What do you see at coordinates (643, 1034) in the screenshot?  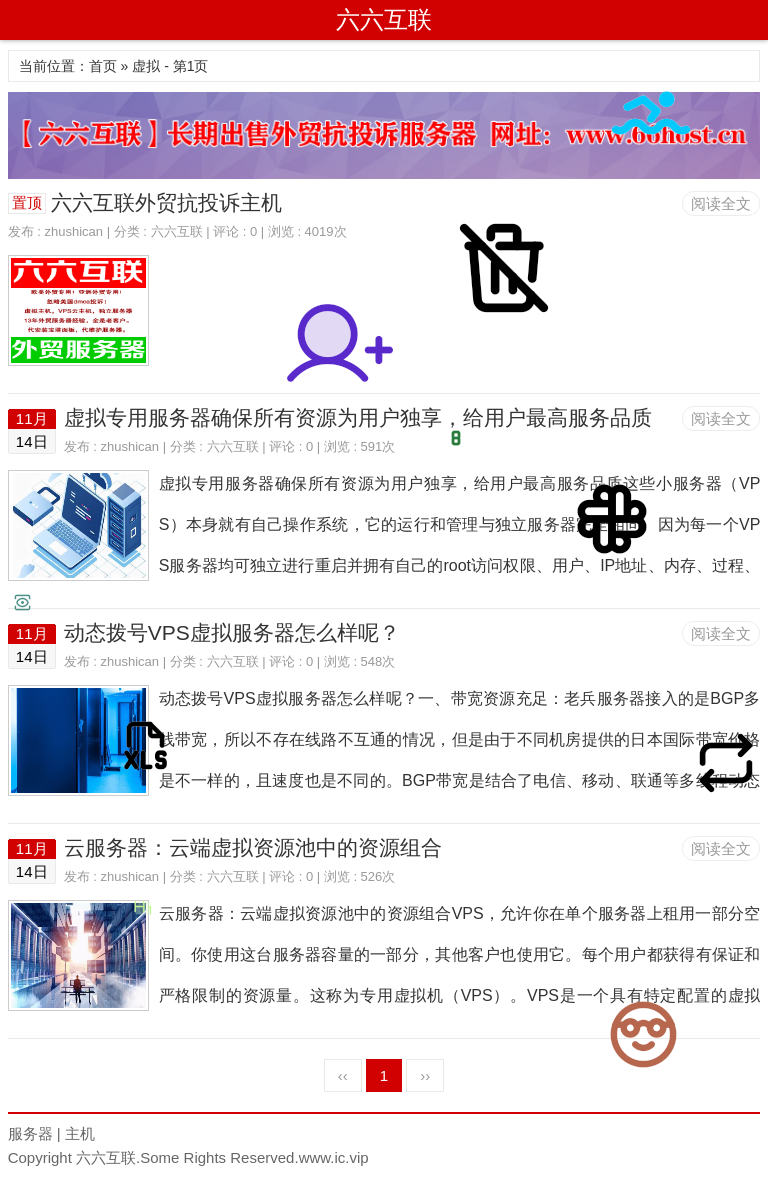 I see `select nerd or geeky mood/reaction` at bounding box center [643, 1034].